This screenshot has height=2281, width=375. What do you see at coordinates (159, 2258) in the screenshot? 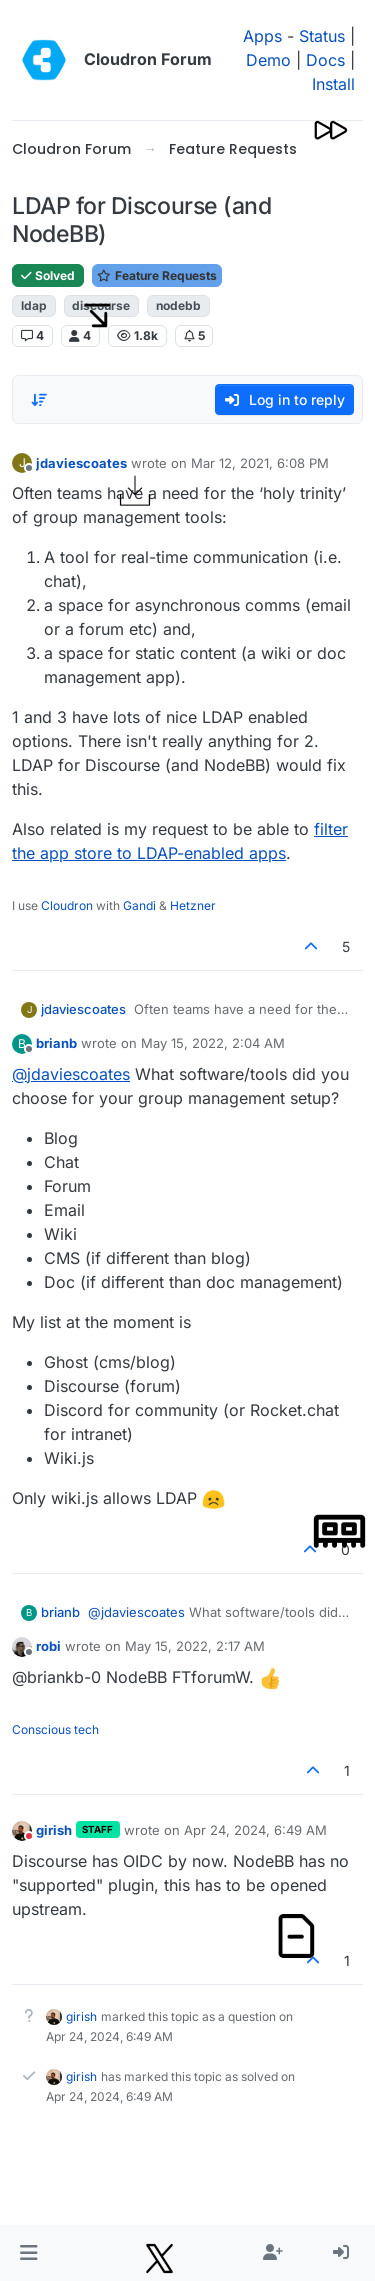
I see `share to X (formerly Twitter)` at bounding box center [159, 2258].